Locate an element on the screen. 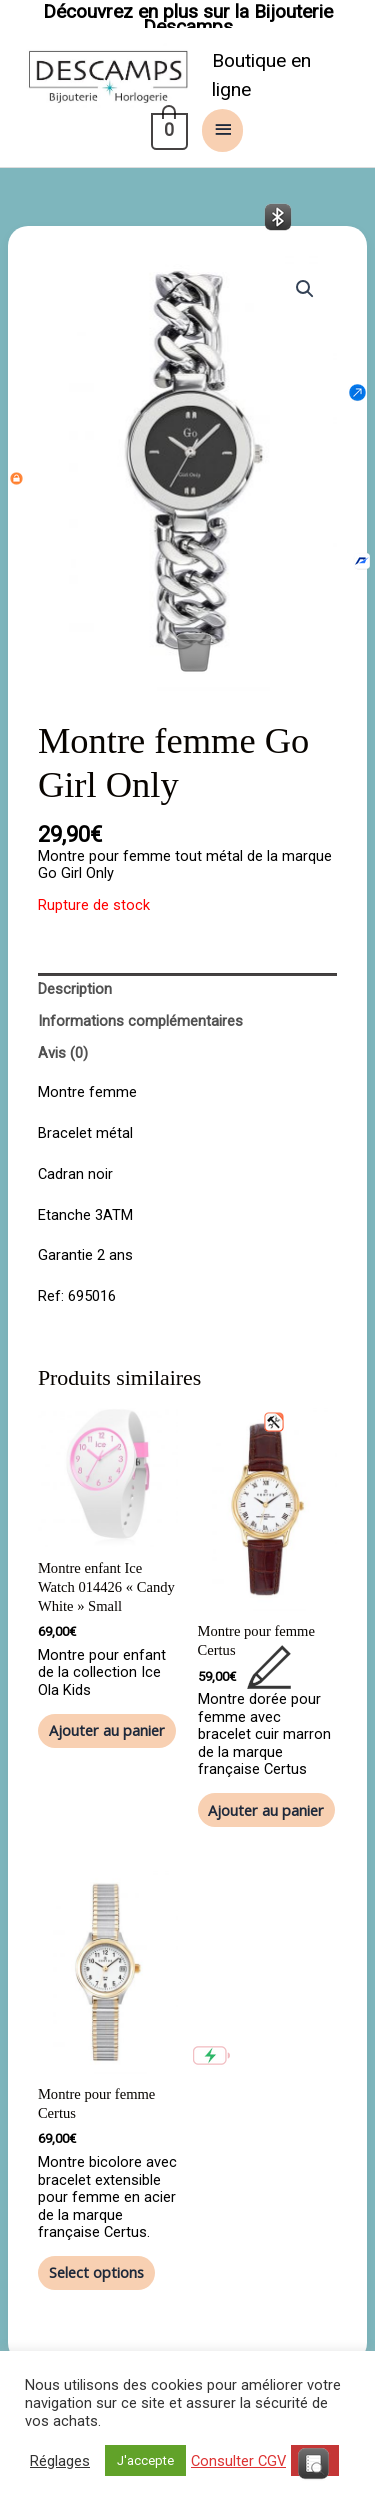  indicates an unlocked or unsecured item is located at coordinates (16, 478).